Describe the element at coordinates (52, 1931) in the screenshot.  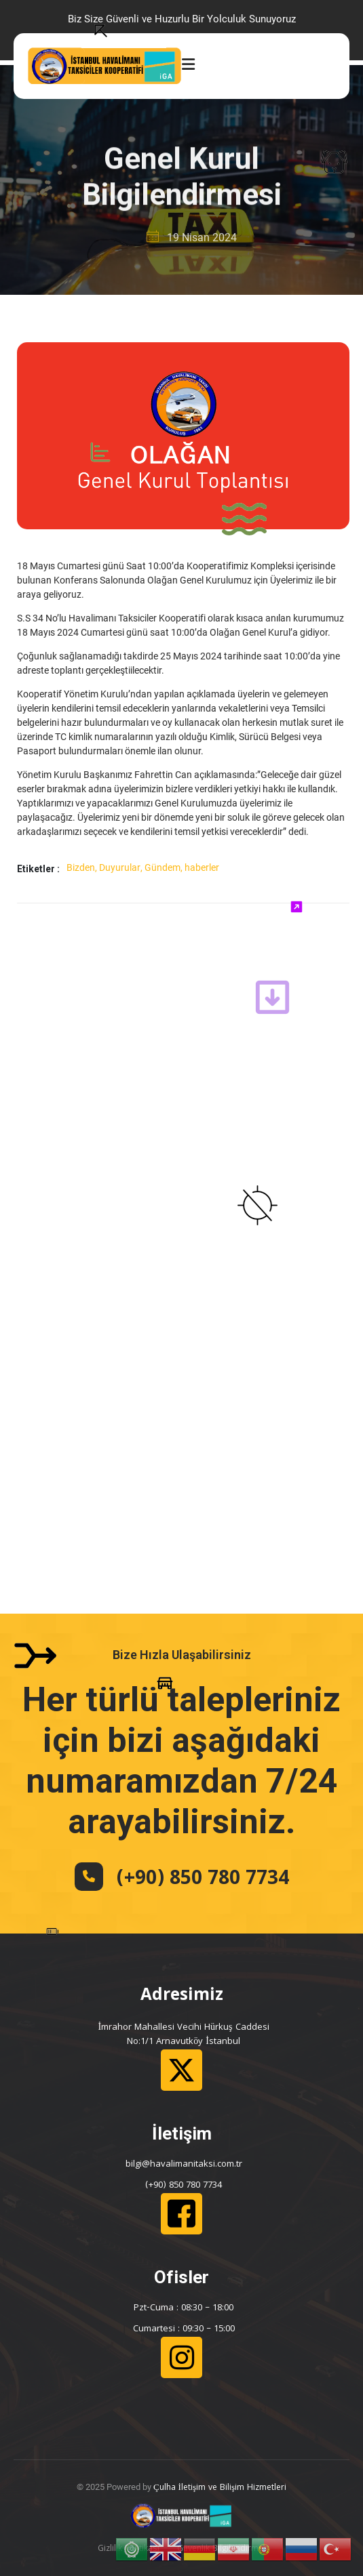
I see `indicates medium battery level` at that location.